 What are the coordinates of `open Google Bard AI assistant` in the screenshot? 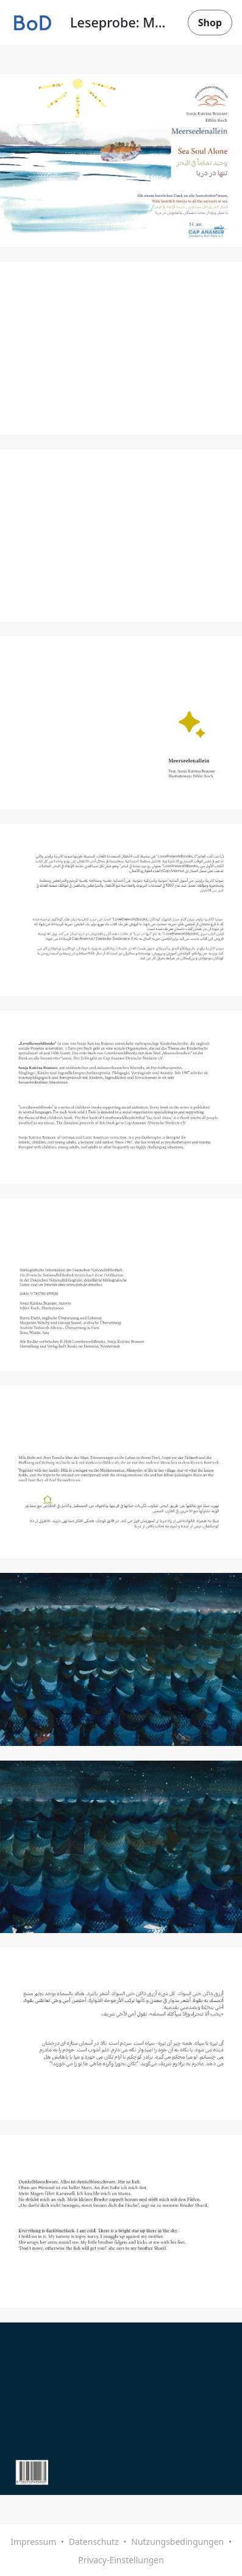 It's located at (192, 725).